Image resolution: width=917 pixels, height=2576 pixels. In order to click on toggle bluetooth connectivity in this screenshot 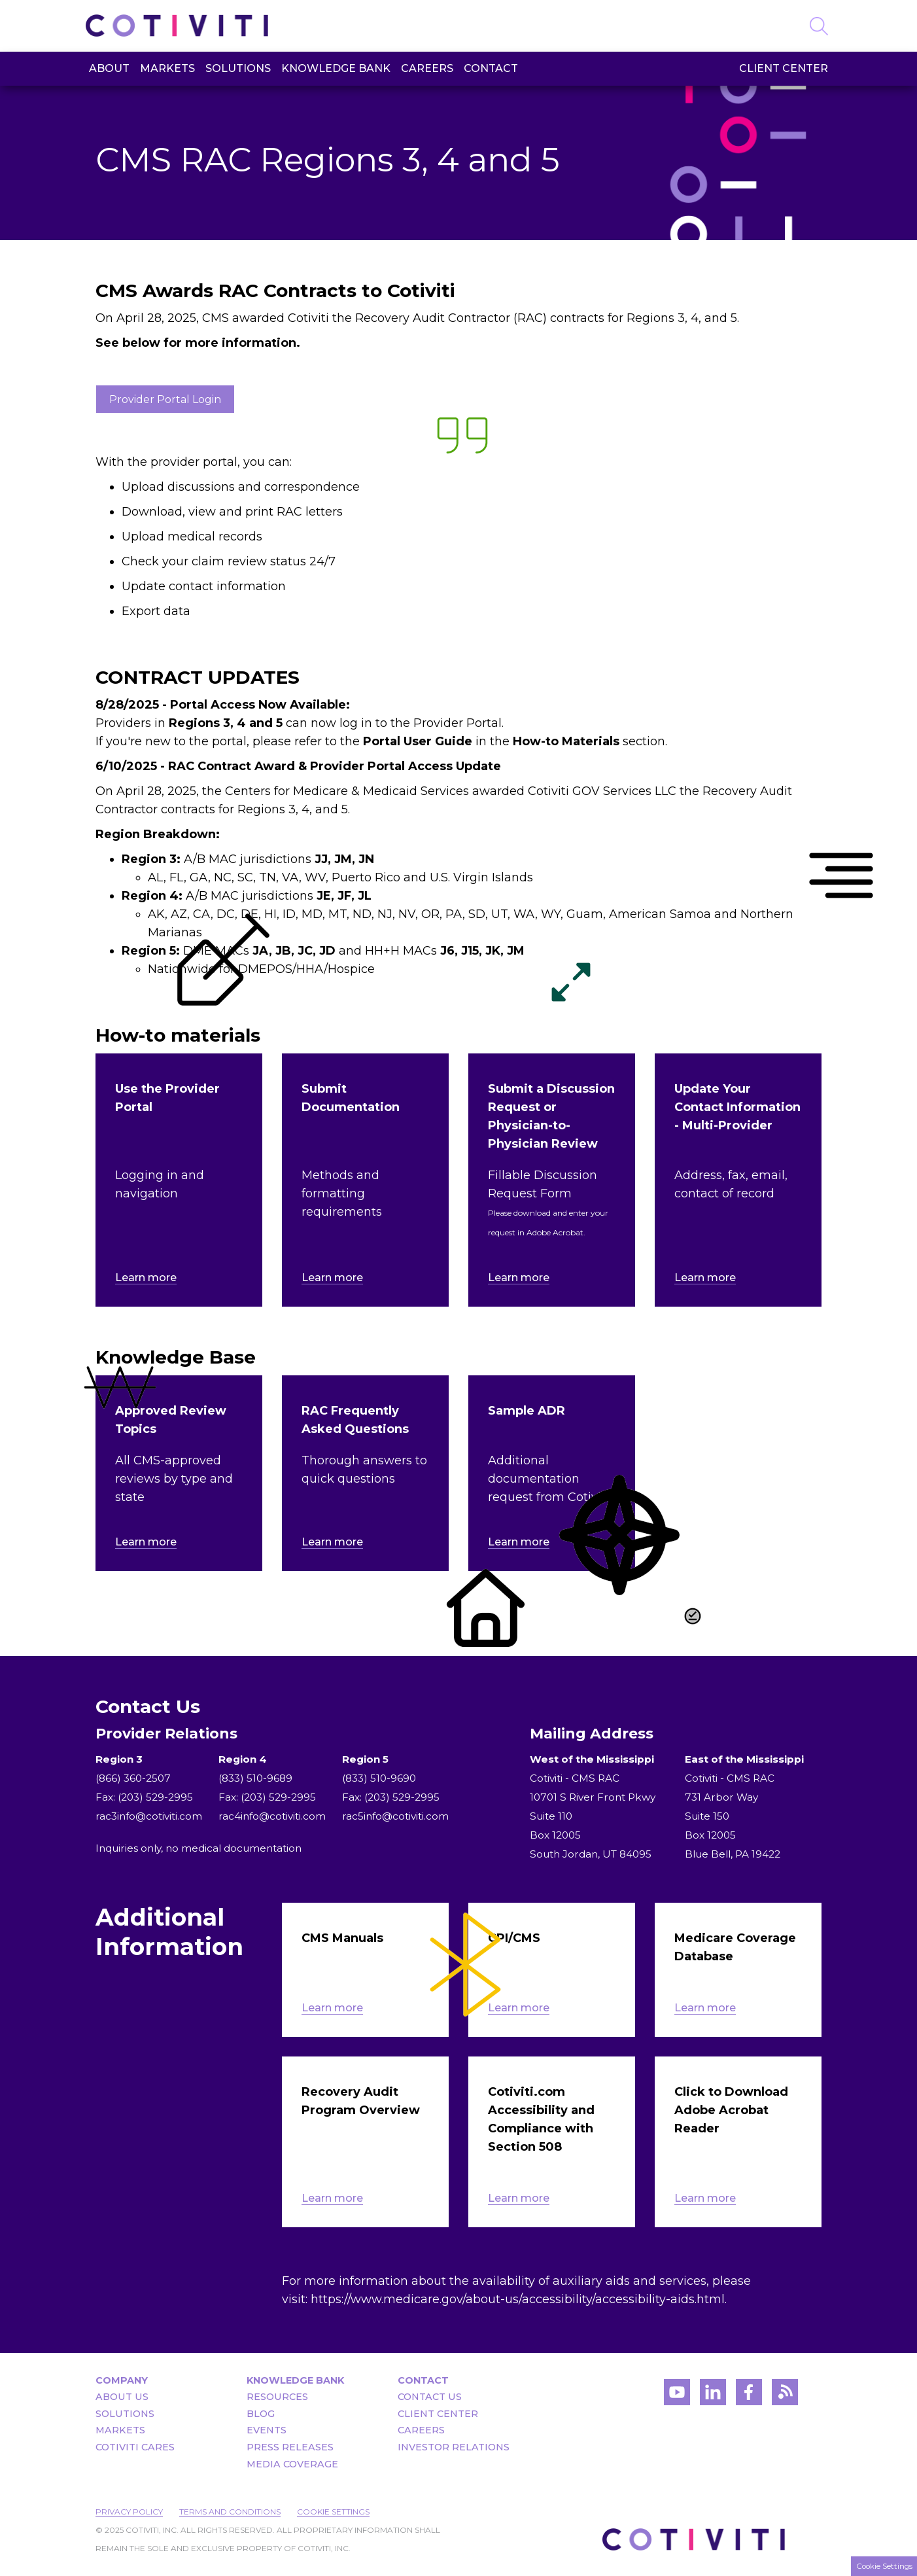, I will do `click(465, 1964)`.